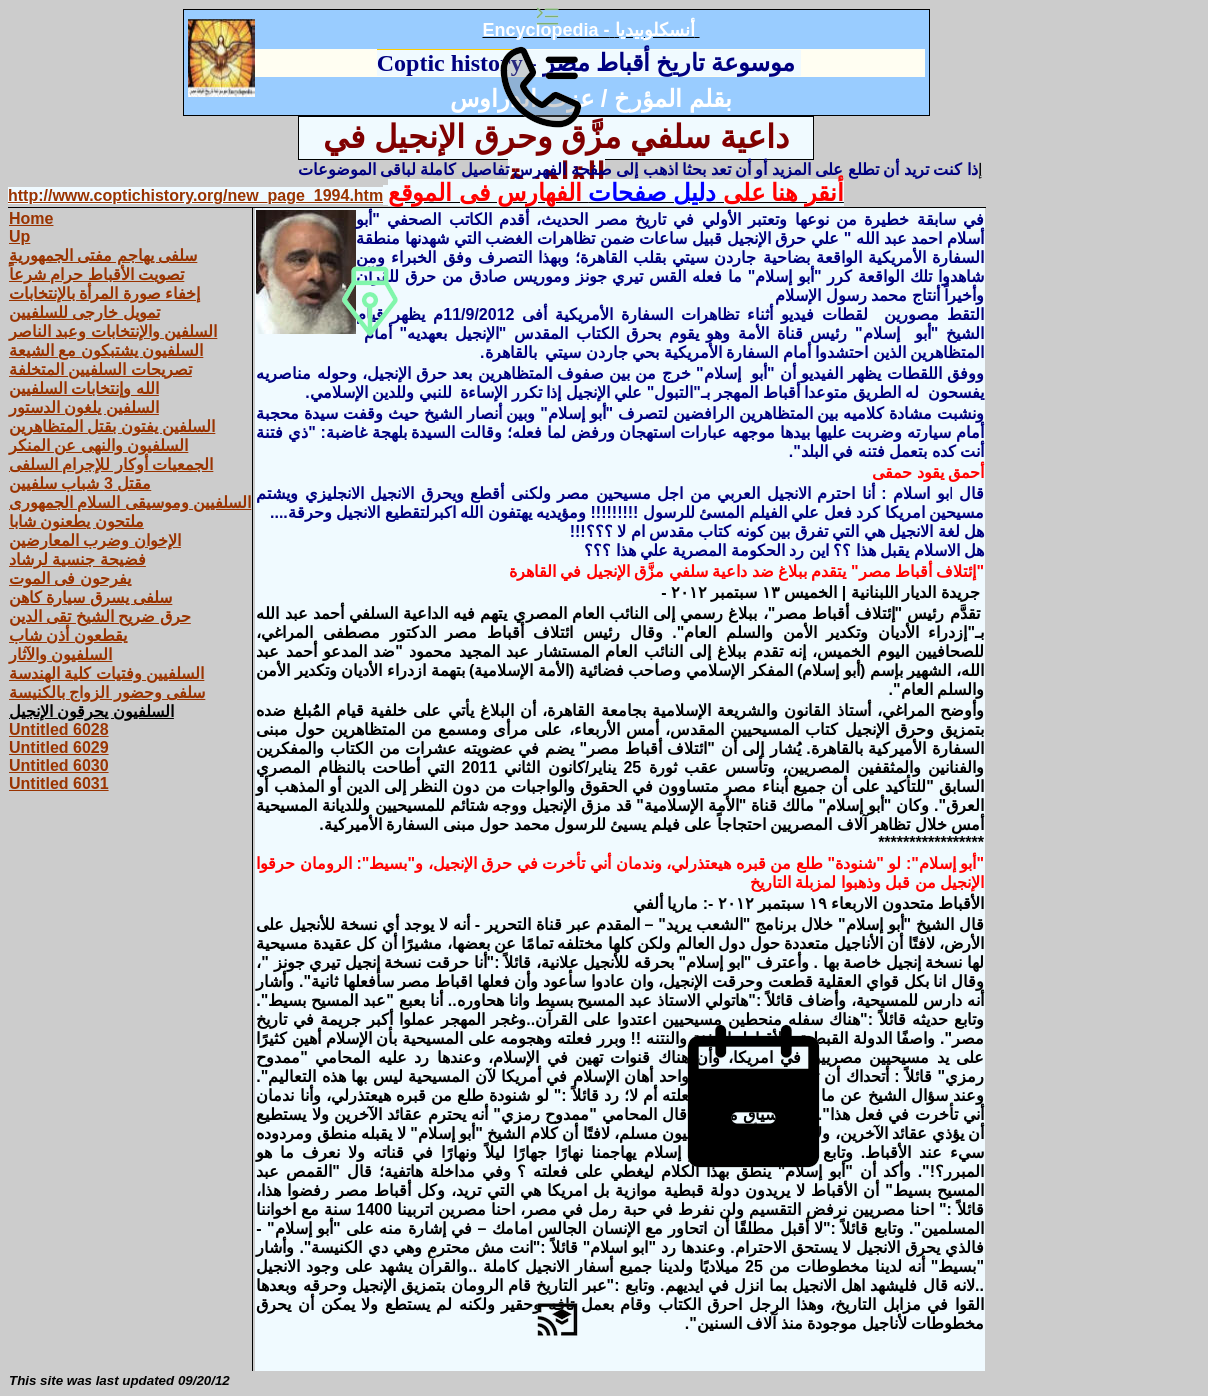  I want to click on cast or share screen to a classroom display, so click(557, 1319).